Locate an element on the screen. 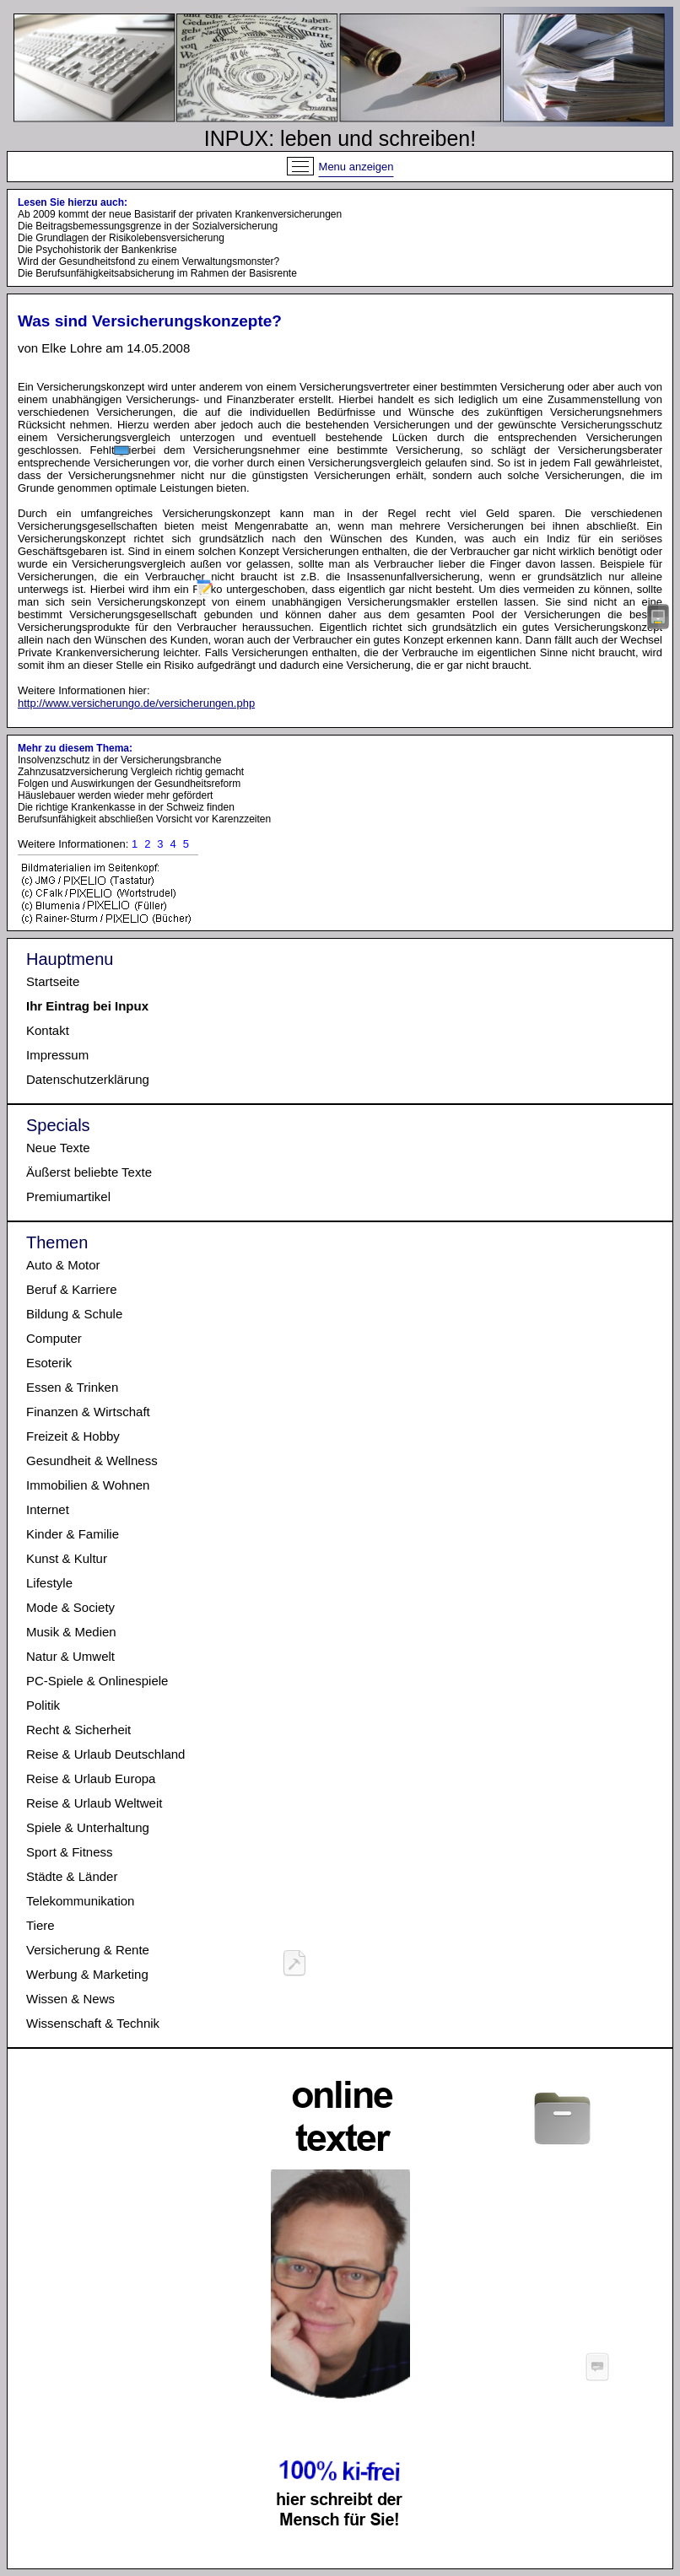  a microdvd subtitle file is located at coordinates (597, 2367).